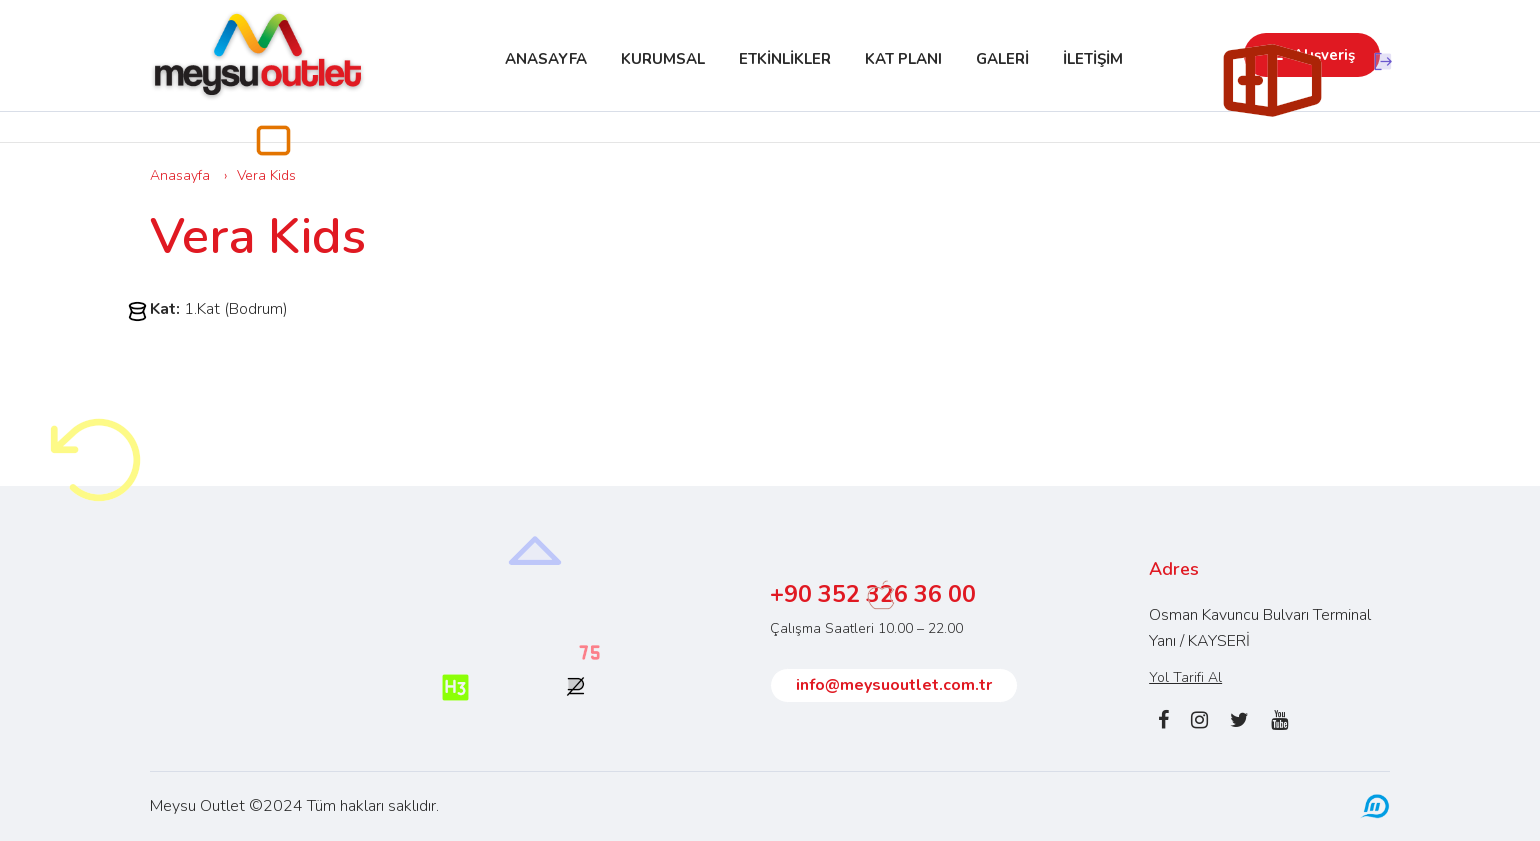  Describe the element at coordinates (1272, 80) in the screenshot. I see `view shipping or freight details` at that location.